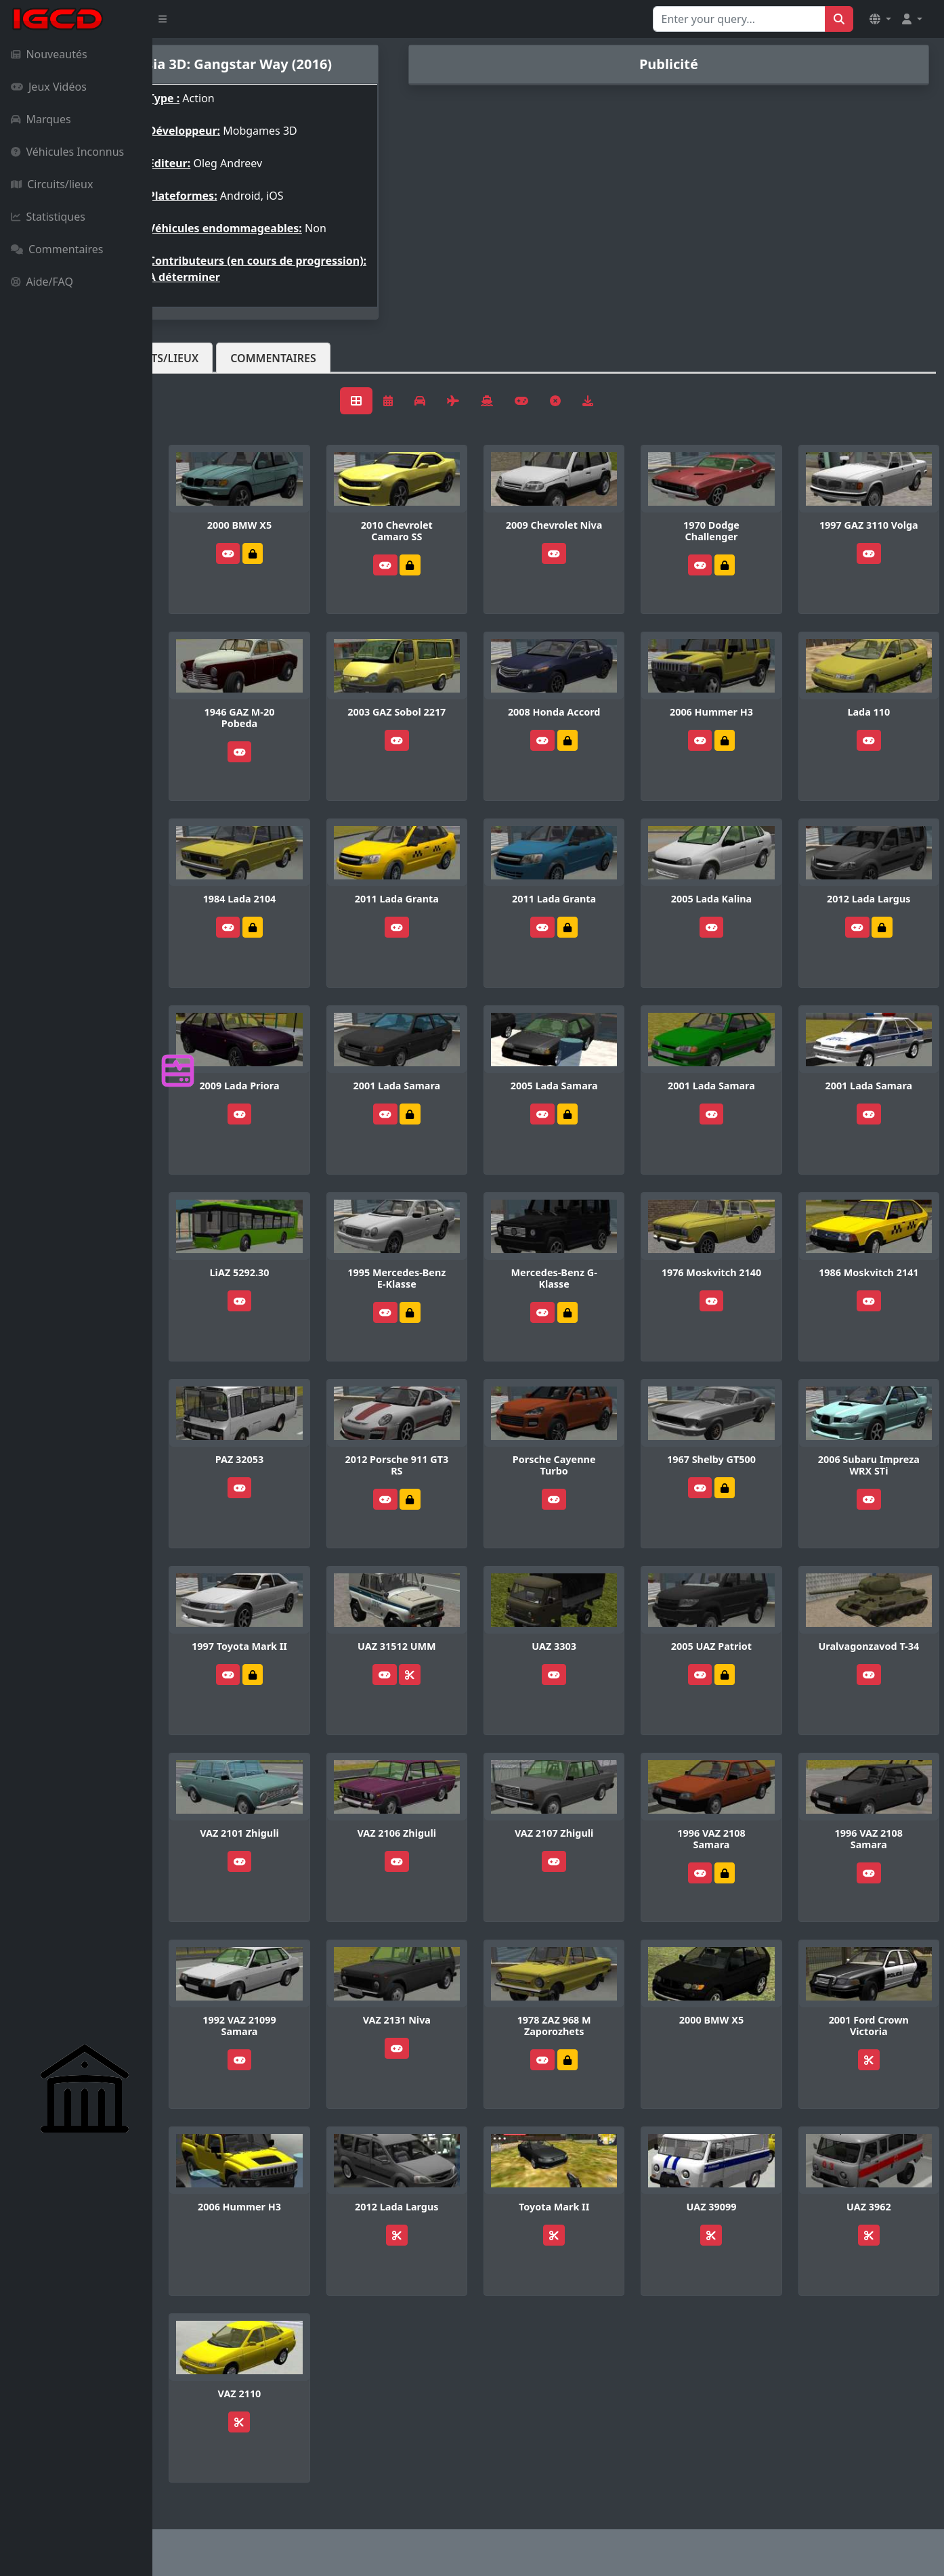 This screenshot has height=2576, width=944. What do you see at coordinates (177, 1070) in the screenshot?
I see `view heart rate or vital signs data` at bounding box center [177, 1070].